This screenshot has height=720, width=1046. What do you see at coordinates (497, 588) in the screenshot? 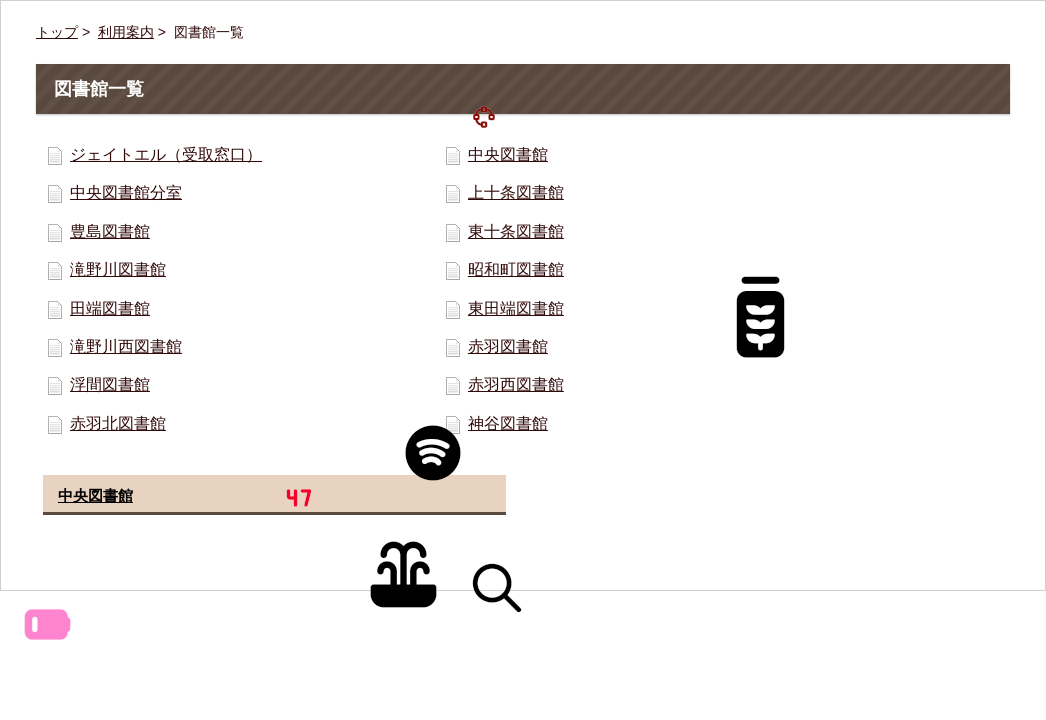
I see `search for content or items` at bounding box center [497, 588].